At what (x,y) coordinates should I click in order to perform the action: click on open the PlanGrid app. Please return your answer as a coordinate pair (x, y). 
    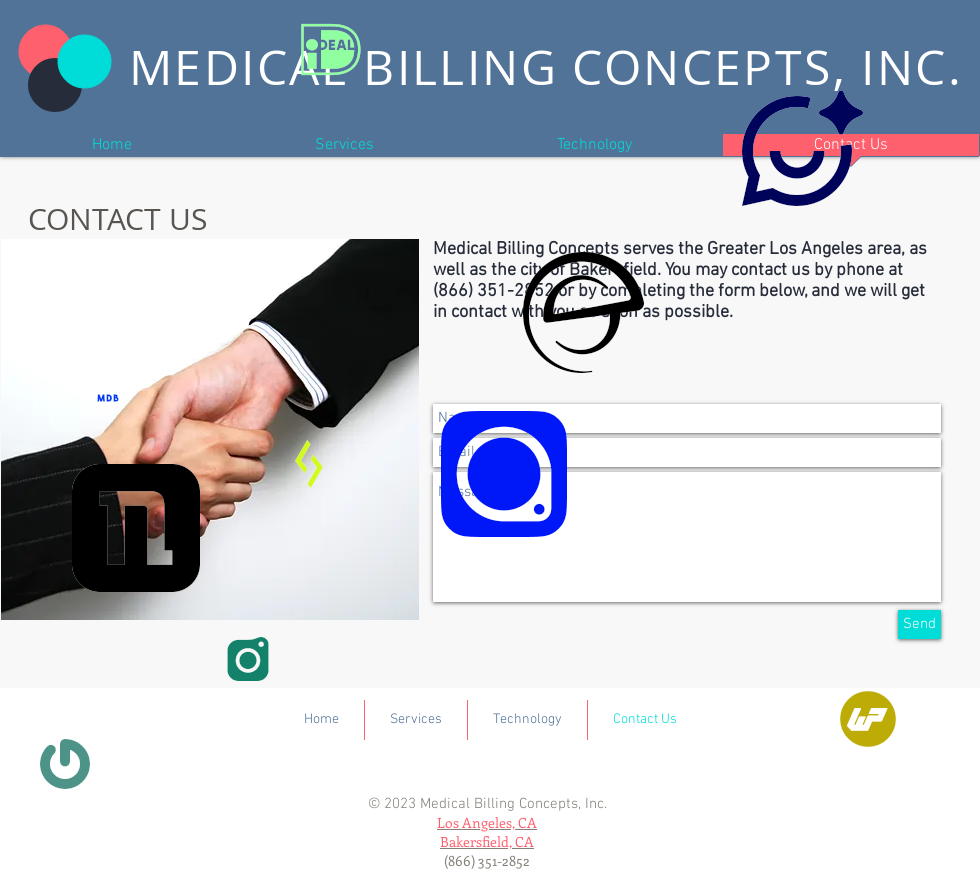
    Looking at the image, I should click on (504, 474).